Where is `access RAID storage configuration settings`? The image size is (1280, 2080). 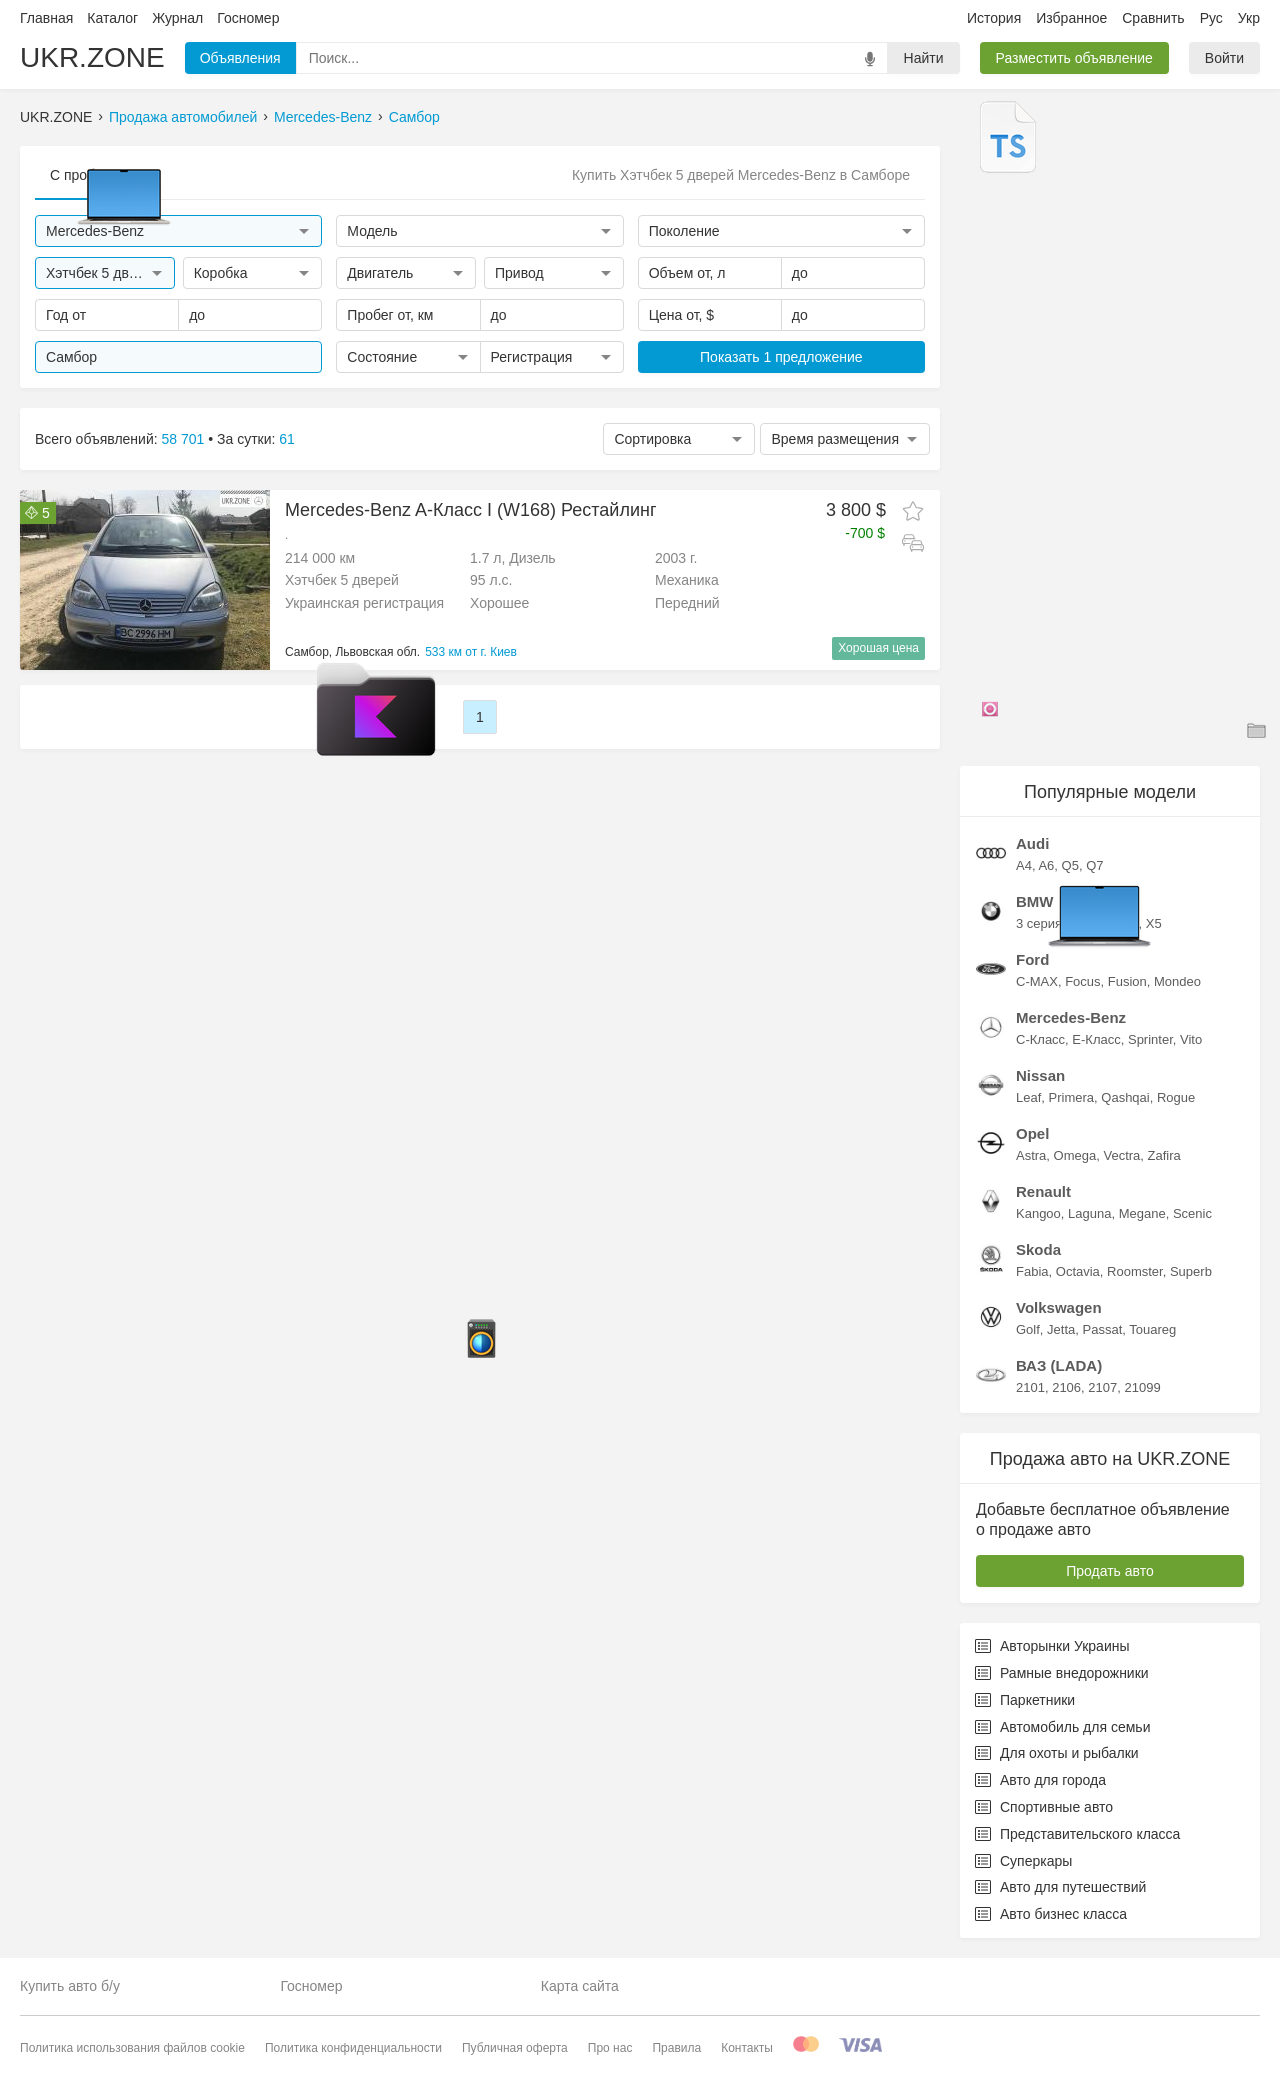
access RAID storage configuration settings is located at coordinates (481, 1338).